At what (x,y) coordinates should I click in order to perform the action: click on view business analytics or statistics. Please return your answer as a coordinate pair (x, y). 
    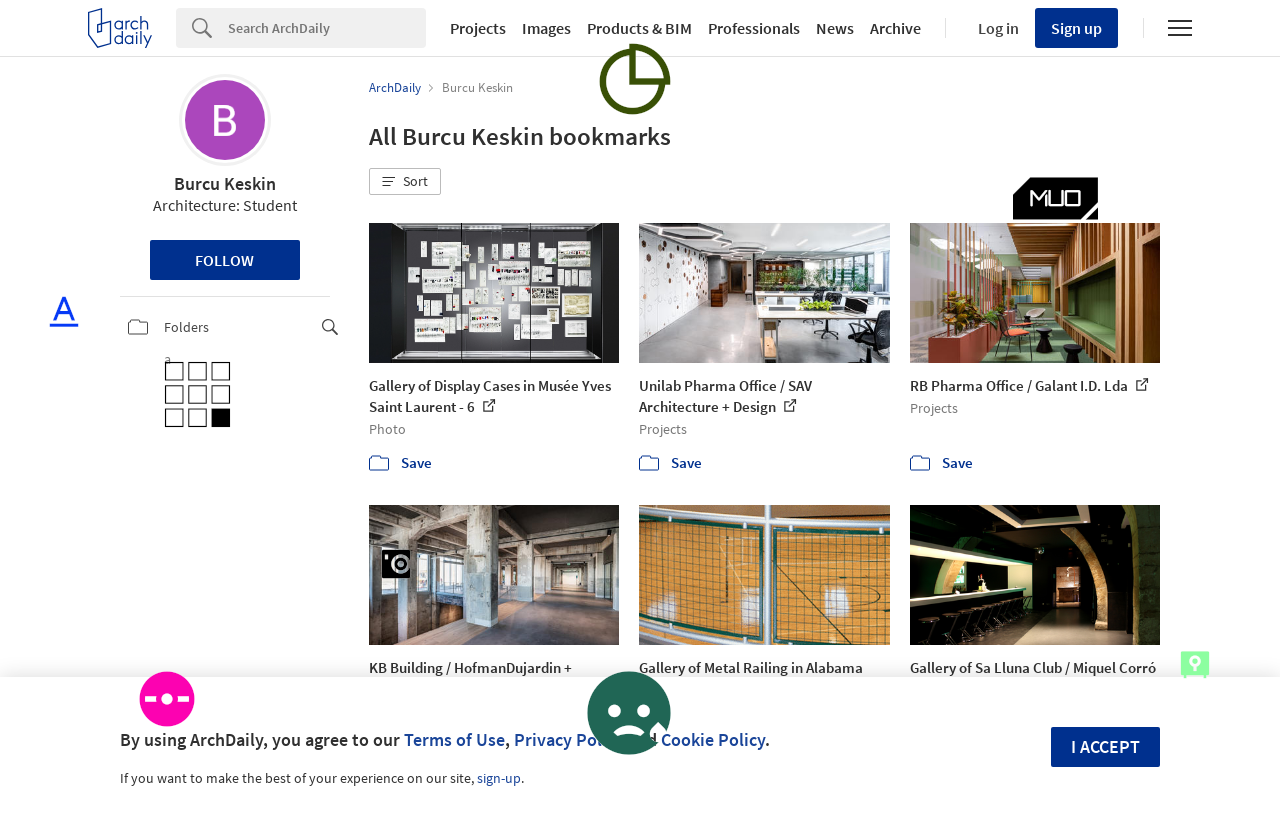
    Looking at the image, I should click on (632, 81).